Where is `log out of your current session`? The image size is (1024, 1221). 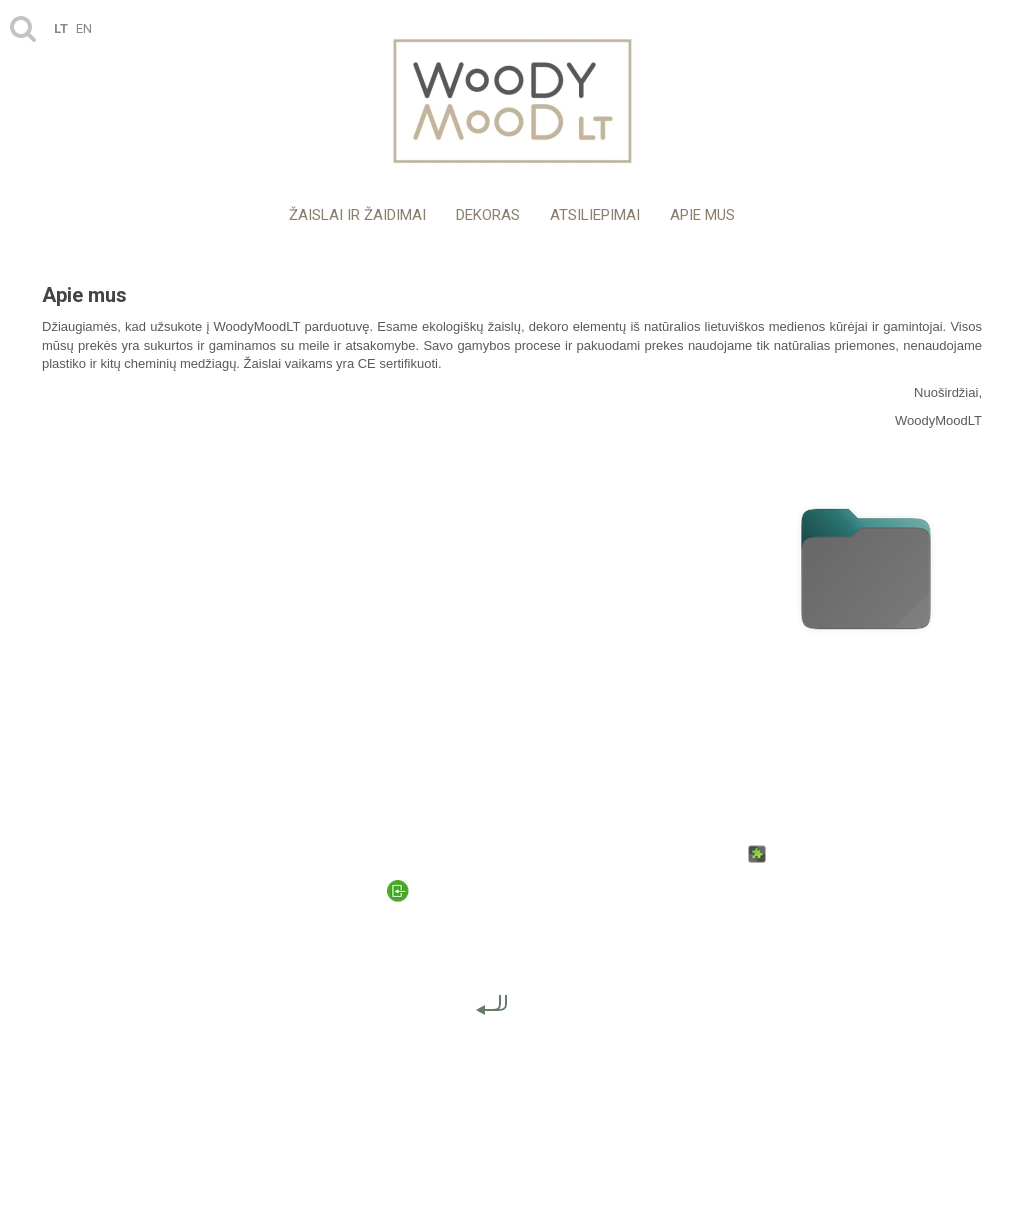
log out of your current session is located at coordinates (398, 891).